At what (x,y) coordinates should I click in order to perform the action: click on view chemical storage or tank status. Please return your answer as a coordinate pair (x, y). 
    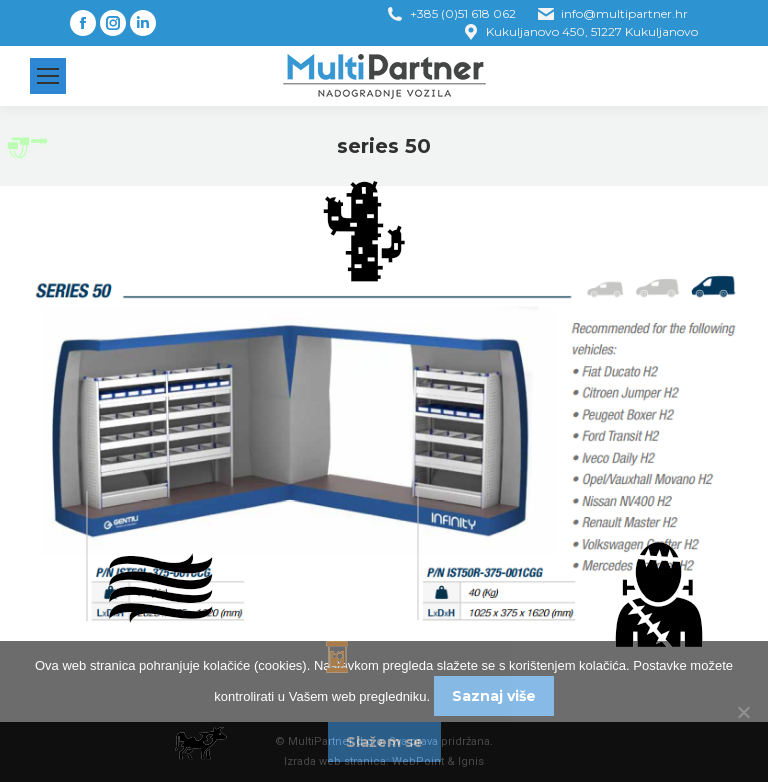
    Looking at the image, I should click on (337, 657).